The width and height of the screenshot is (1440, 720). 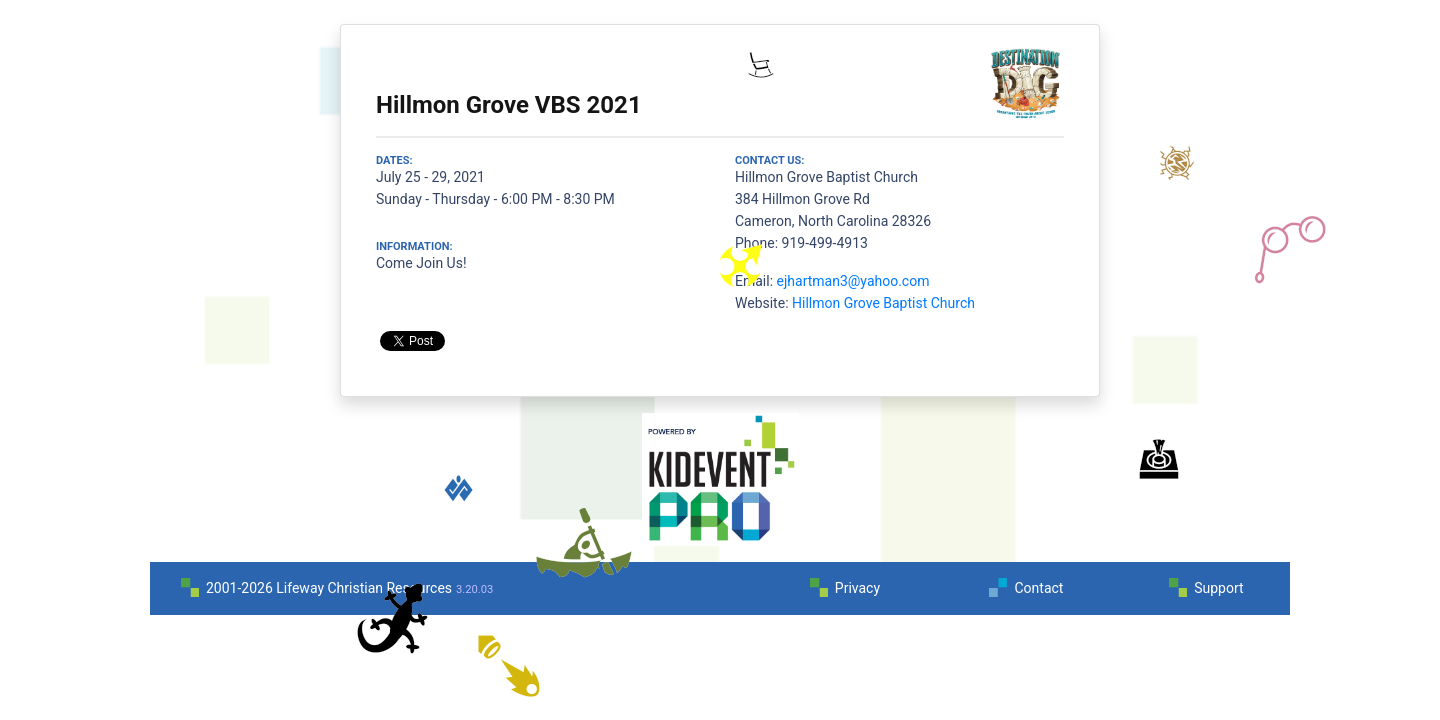 I want to click on view detailed information or inspect an item, so click(x=1289, y=249).